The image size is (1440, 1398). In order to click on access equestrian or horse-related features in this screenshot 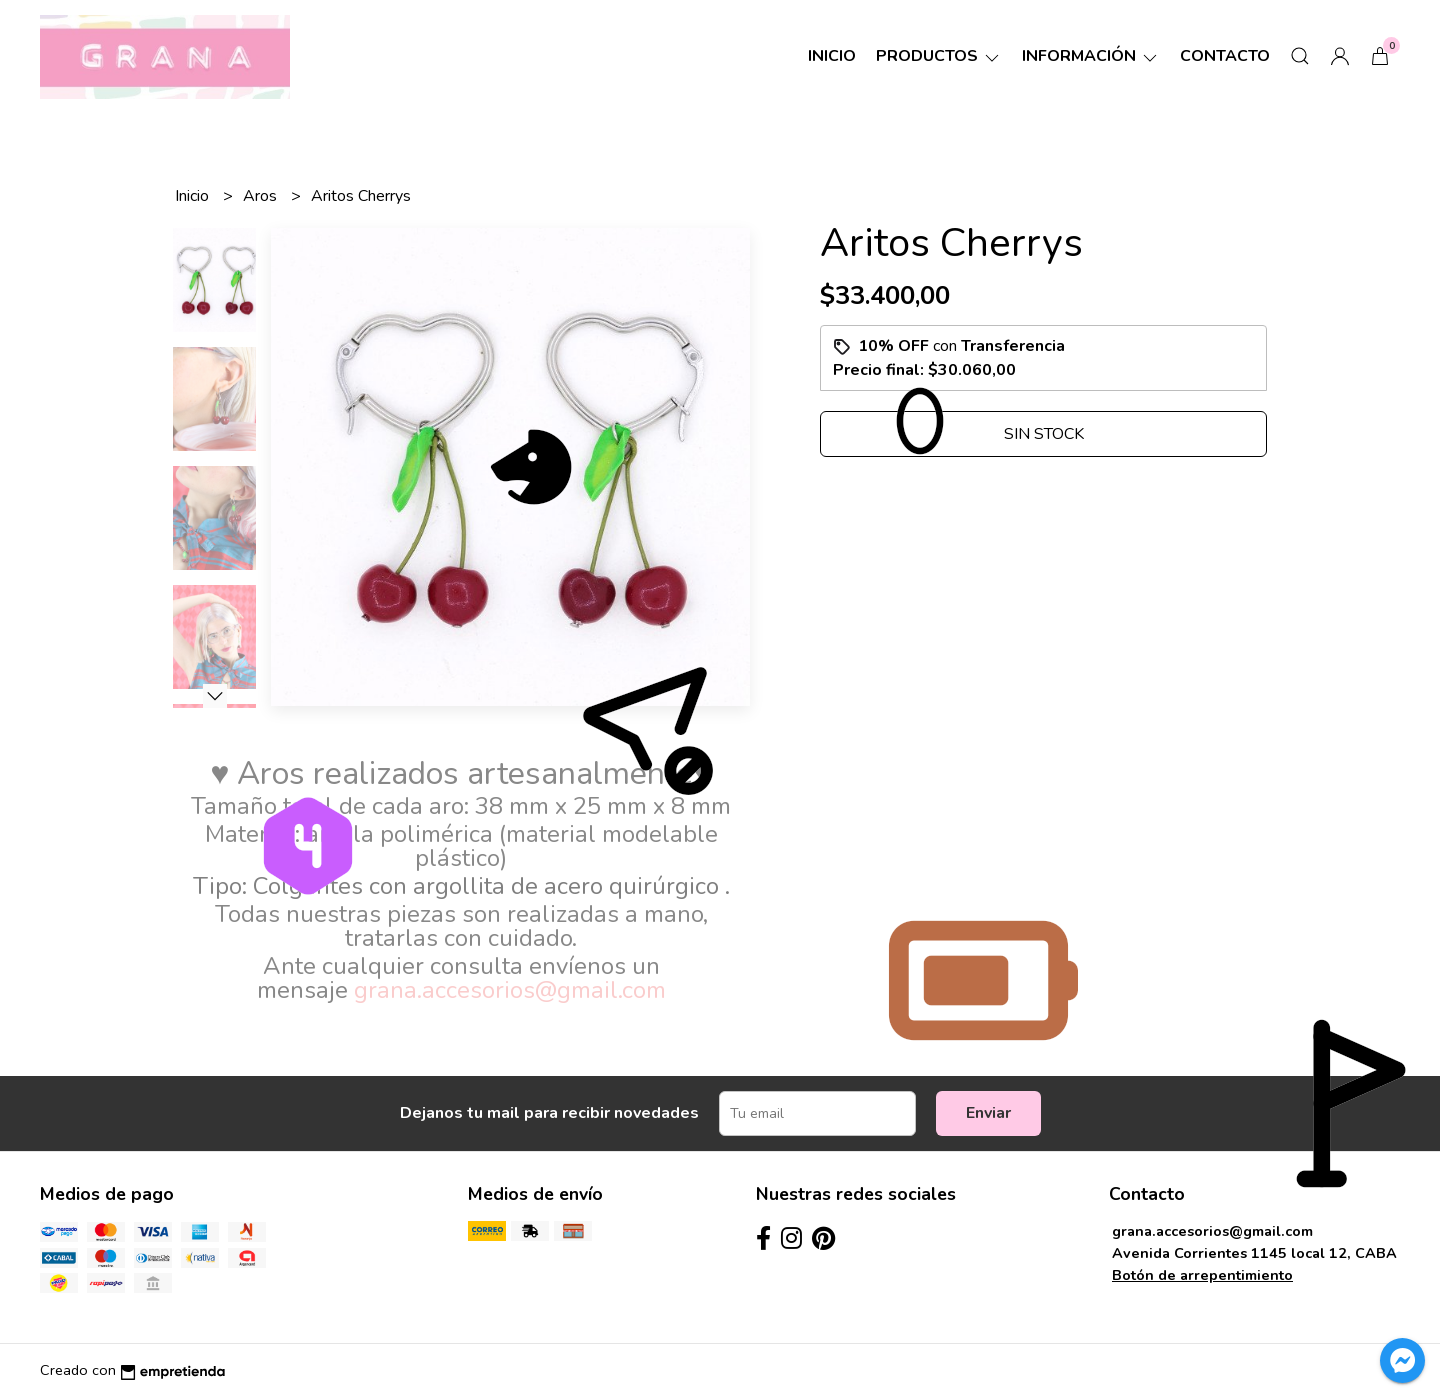, I will do `click(534, 467)`.